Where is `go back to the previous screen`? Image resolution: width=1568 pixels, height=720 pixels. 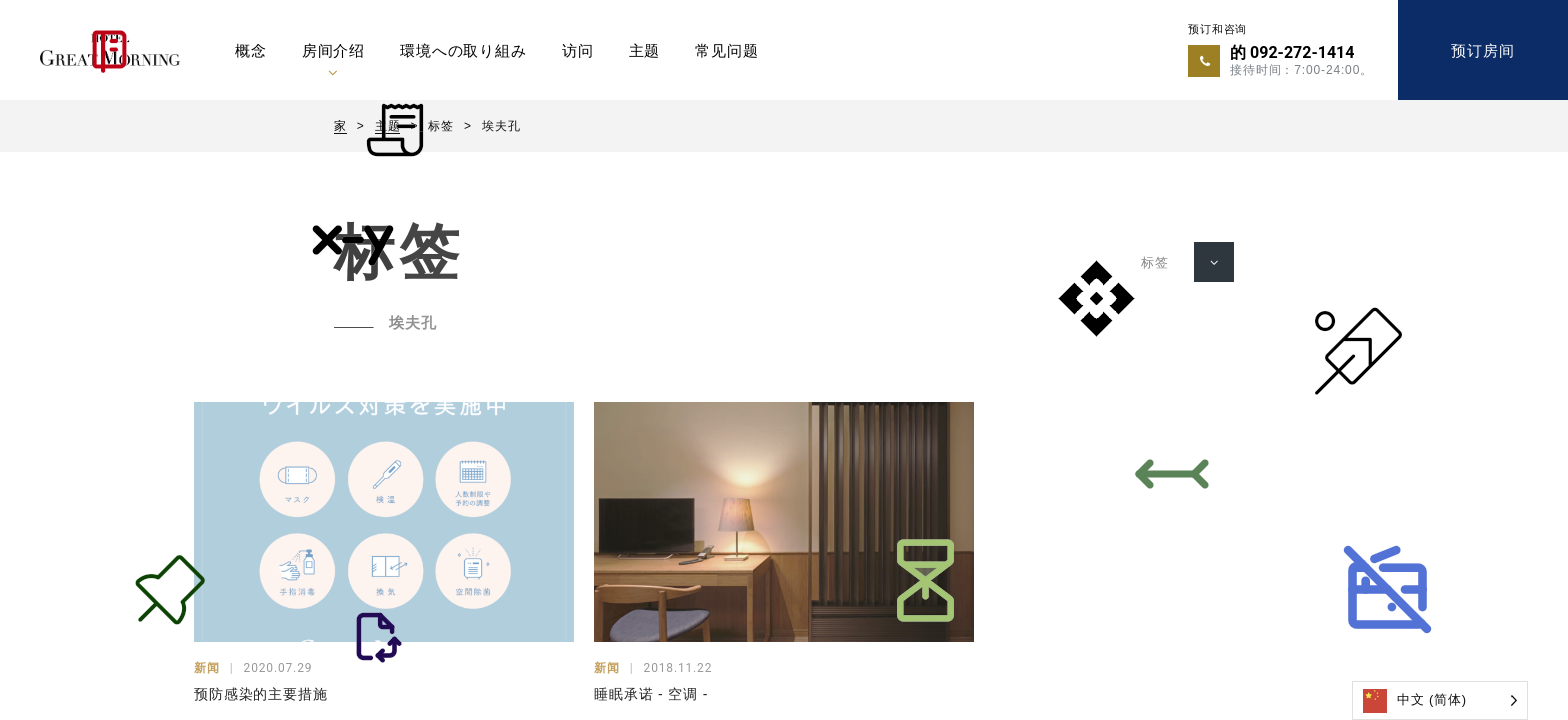 go back to the previous screen is located at coordinates (1172, 474).